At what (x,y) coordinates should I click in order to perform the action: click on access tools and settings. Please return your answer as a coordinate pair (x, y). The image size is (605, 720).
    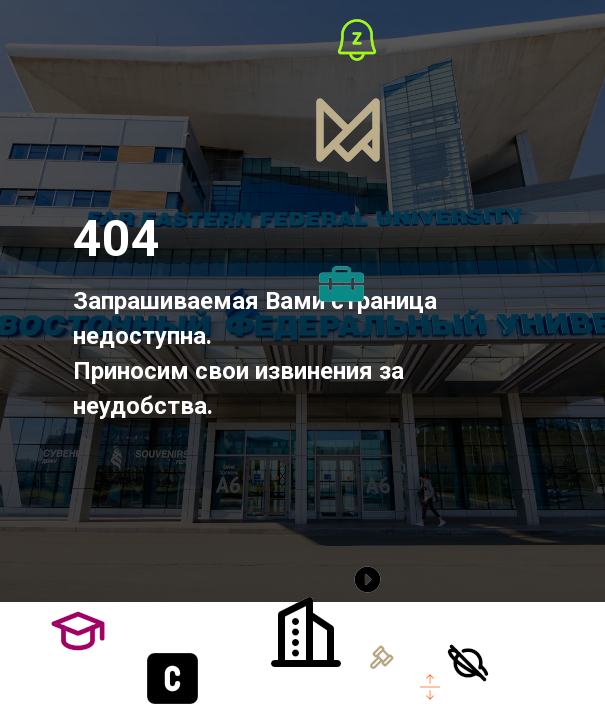
    Looking at the image, I should click on (341, 285).